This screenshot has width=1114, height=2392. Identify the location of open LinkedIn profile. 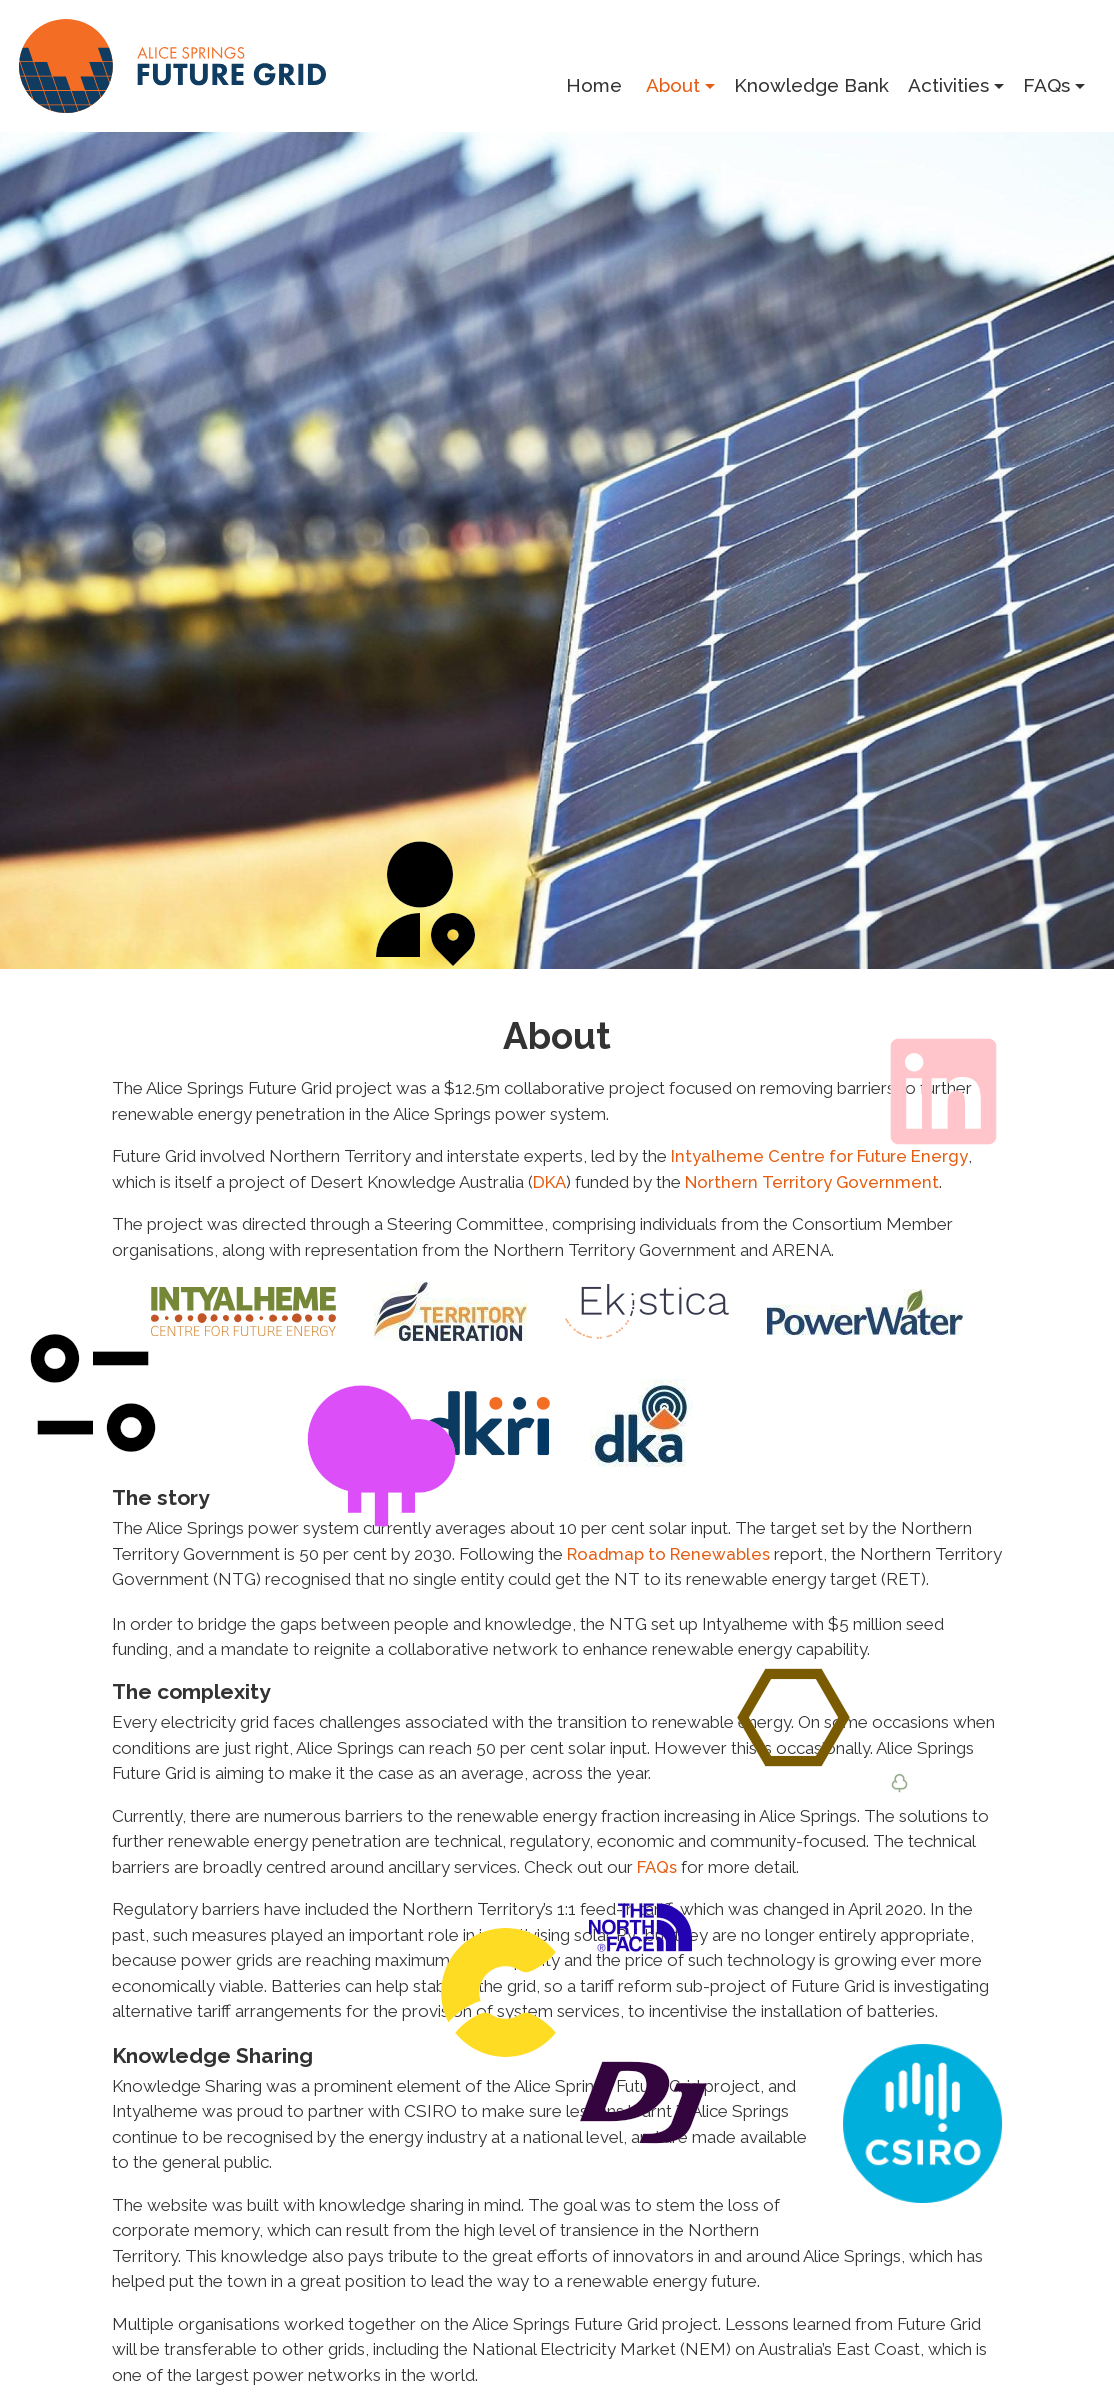
(943, 1091).